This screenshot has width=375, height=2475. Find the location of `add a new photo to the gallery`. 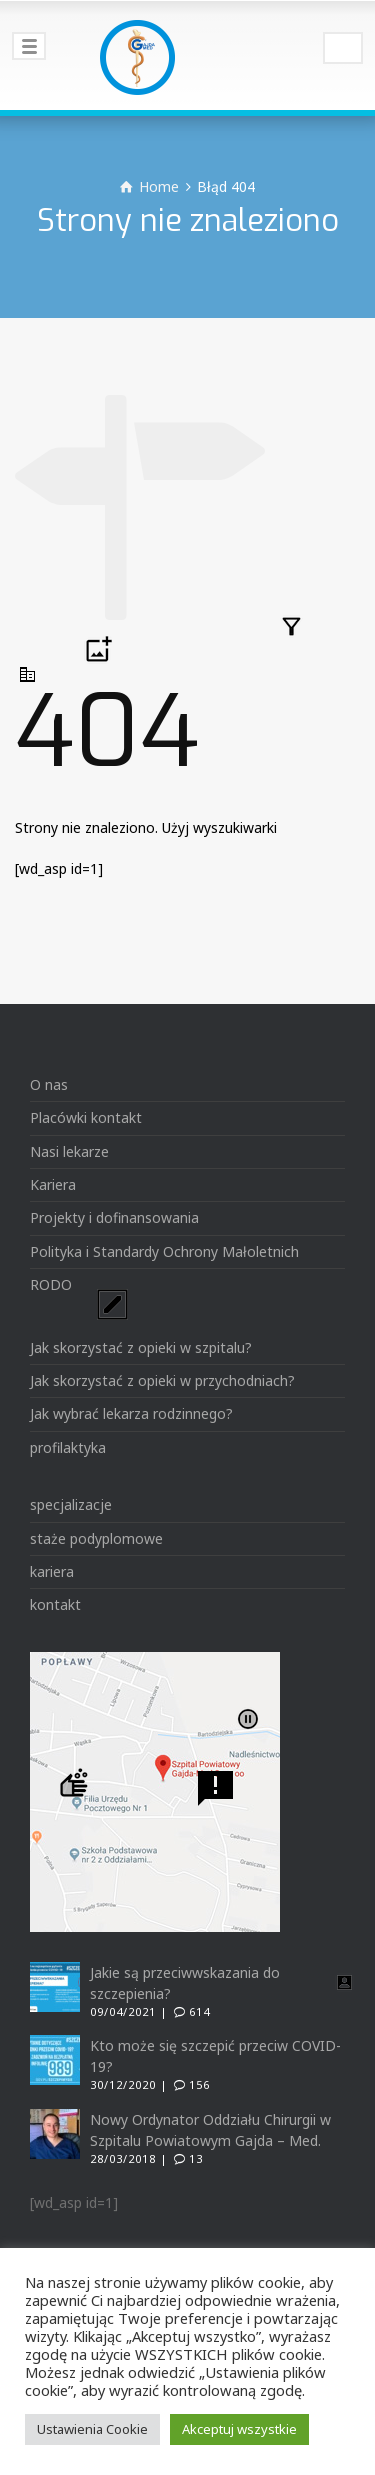

add a new photo to the gallery is located at coordinates (98, 649).